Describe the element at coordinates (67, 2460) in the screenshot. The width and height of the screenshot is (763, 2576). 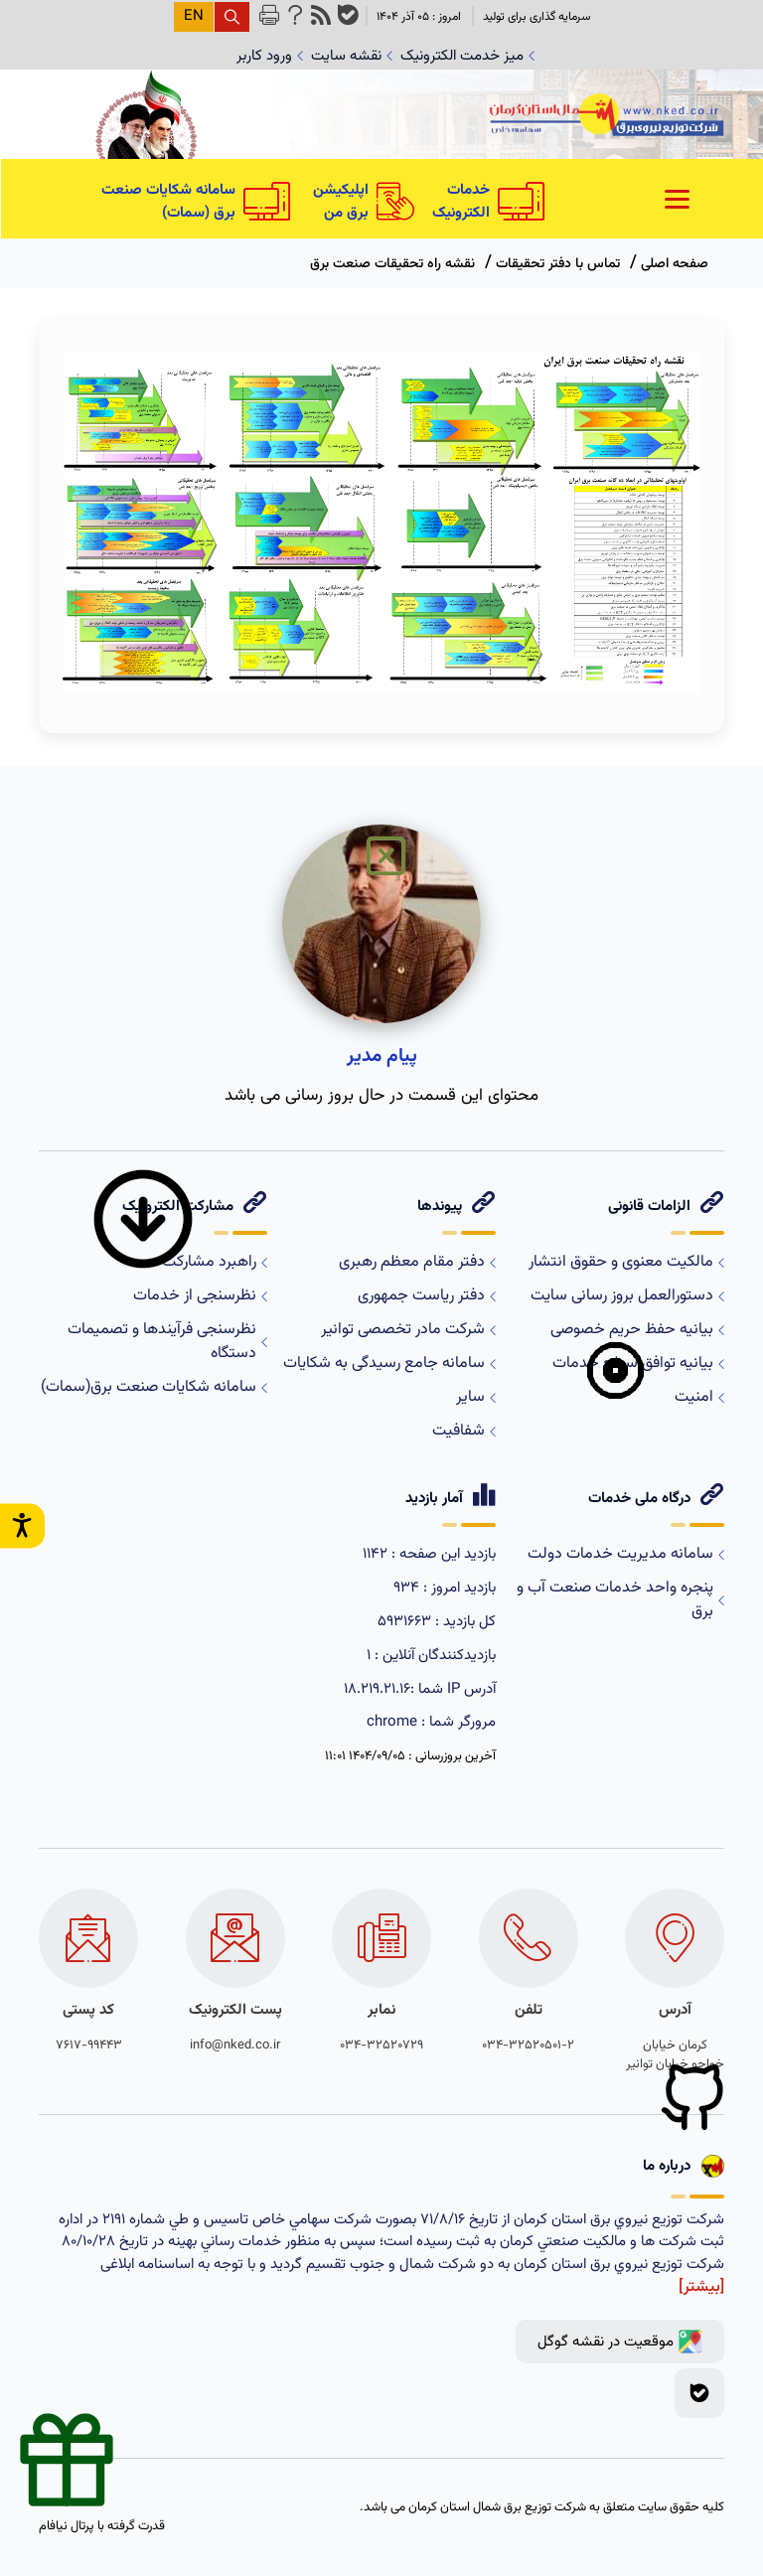
I see `redeem a gift or reward` at that location.